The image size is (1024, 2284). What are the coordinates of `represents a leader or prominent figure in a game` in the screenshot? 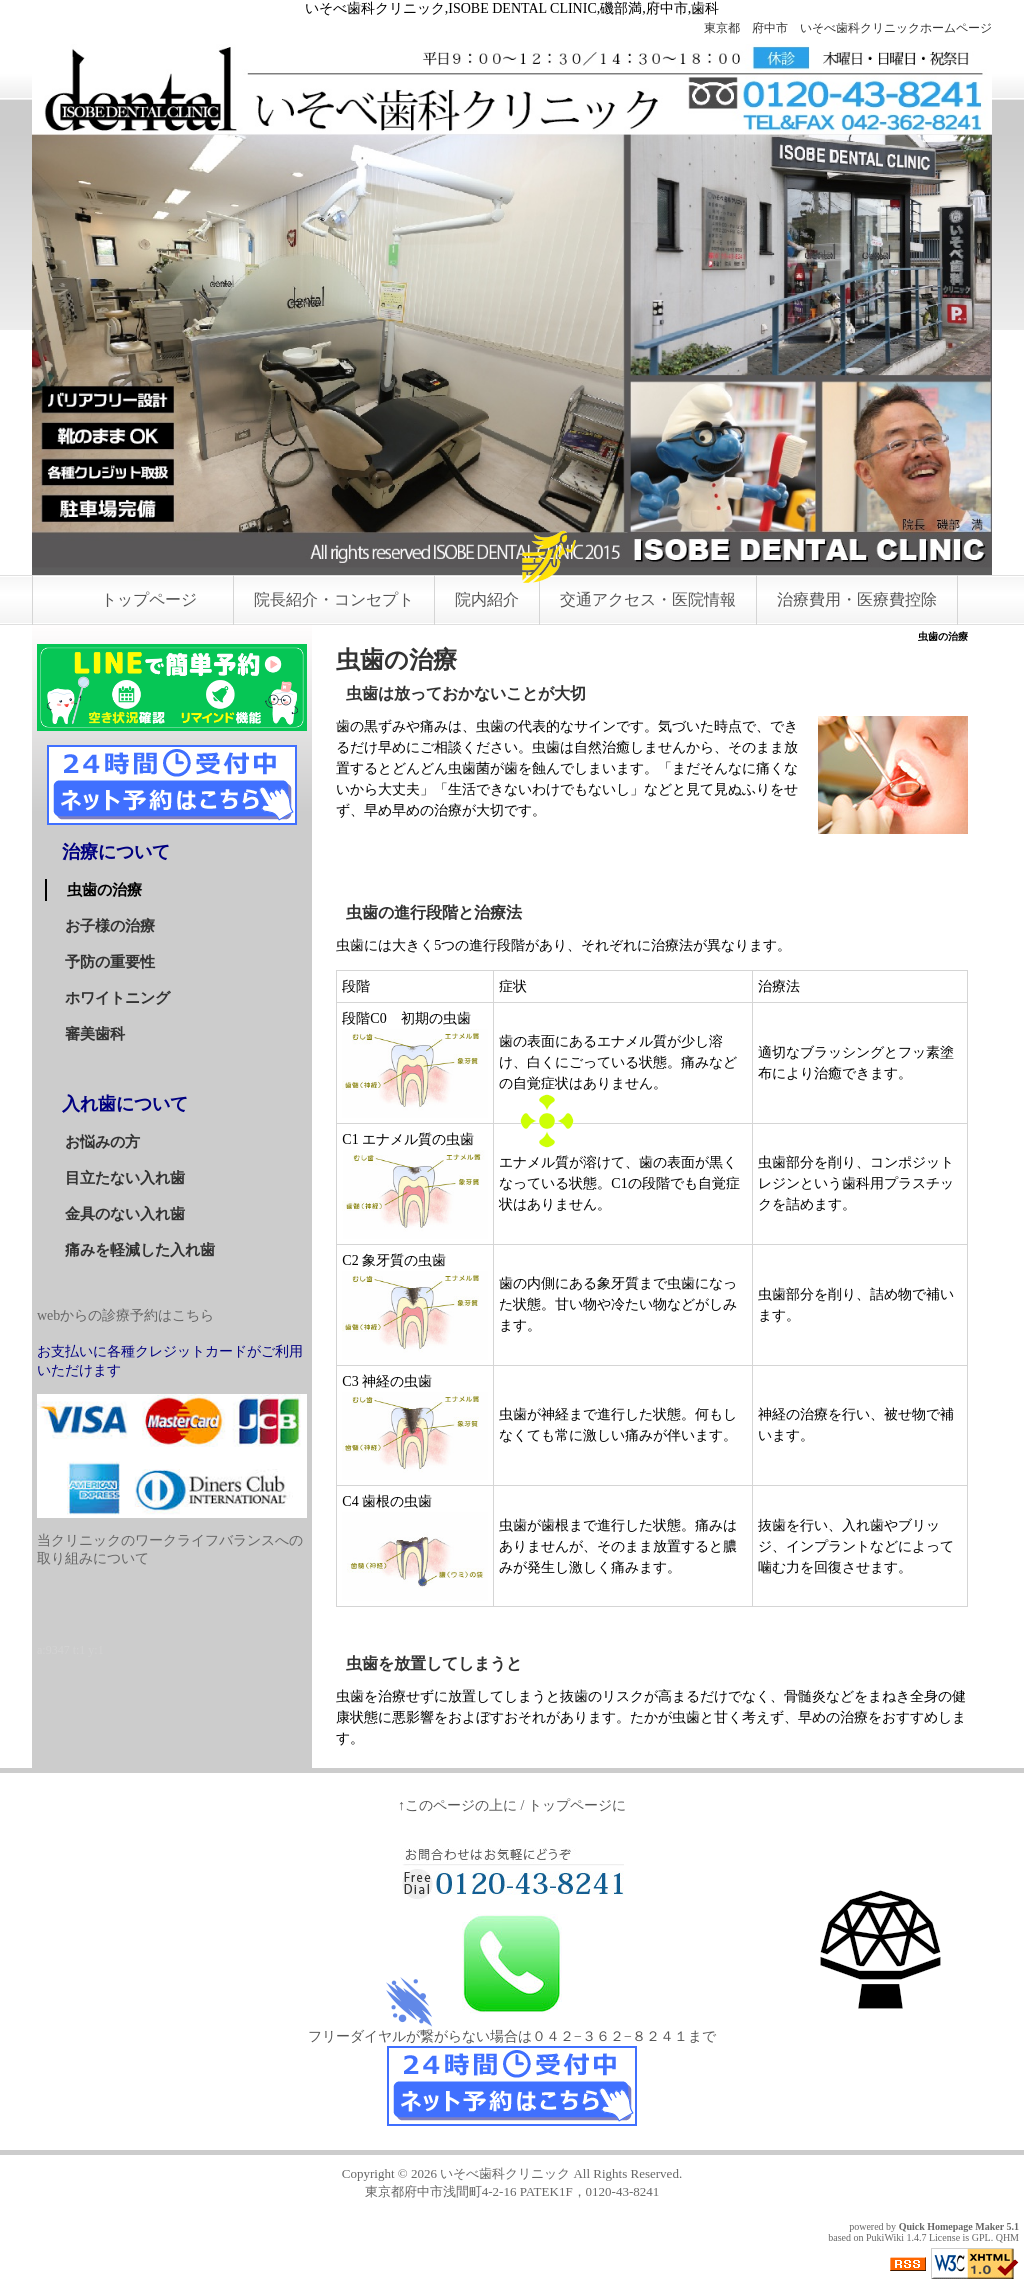 It's located at (549, 556).